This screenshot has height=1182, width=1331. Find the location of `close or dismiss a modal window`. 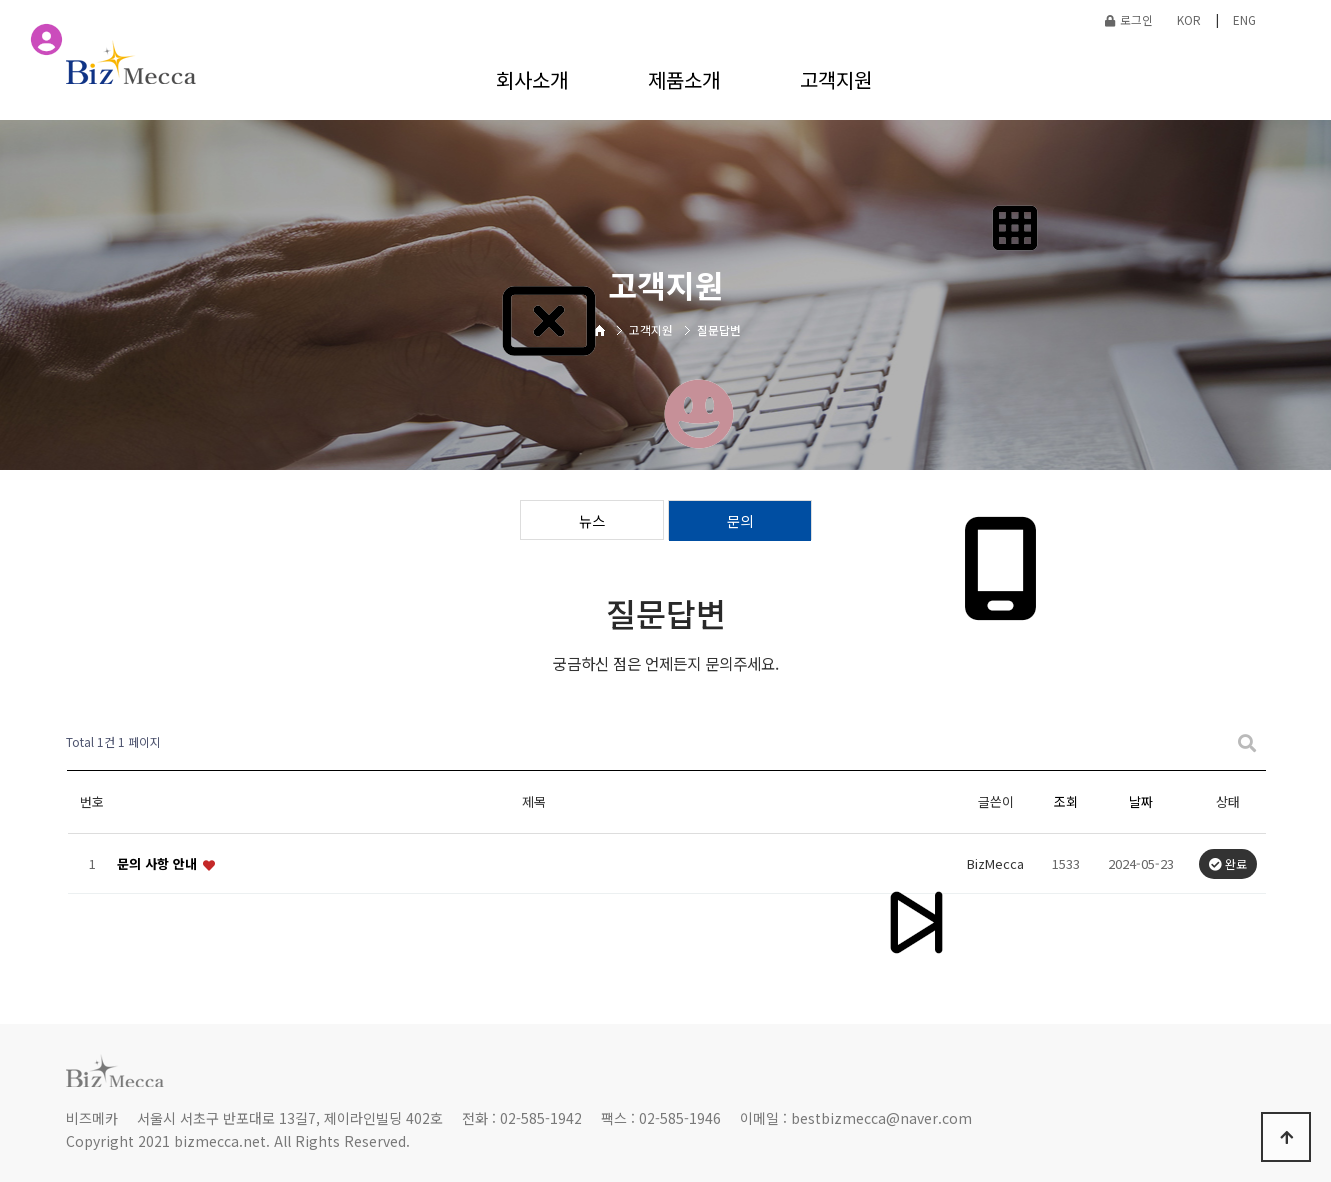

close or dismiss a modal window is located at coordinates (549, 321).